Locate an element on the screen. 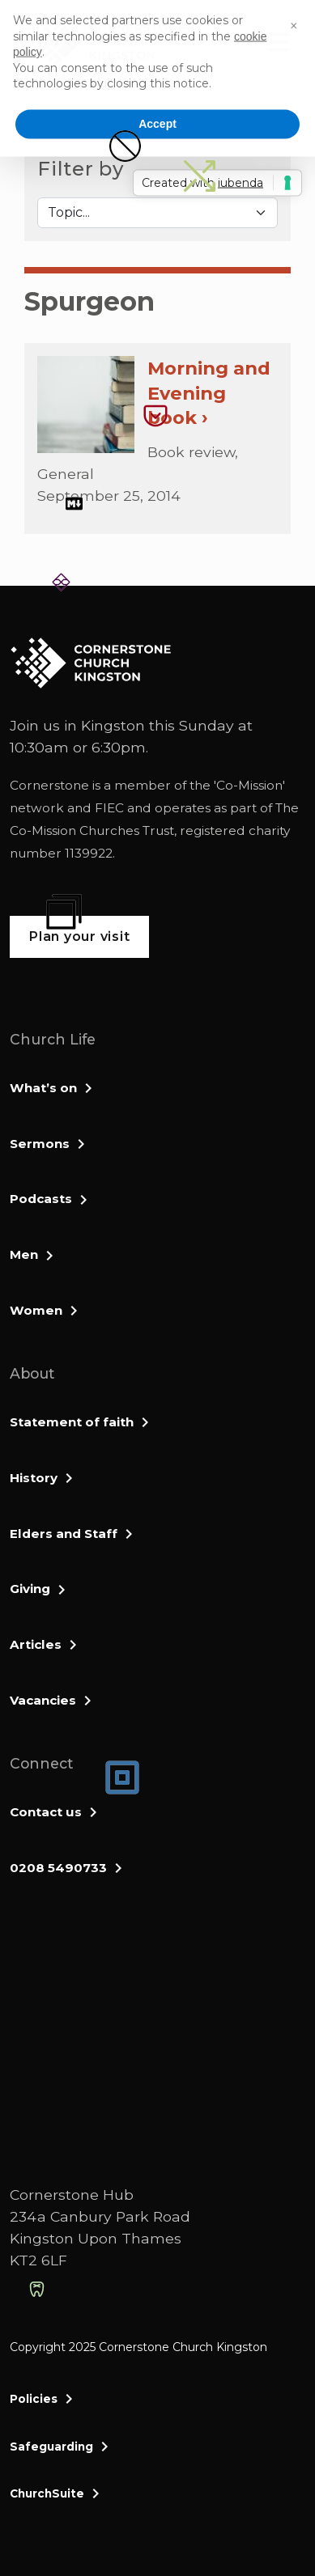 The width and height of the screenshot is (315, 2576). Square payment services logo is located at coordinates (122, 1777).